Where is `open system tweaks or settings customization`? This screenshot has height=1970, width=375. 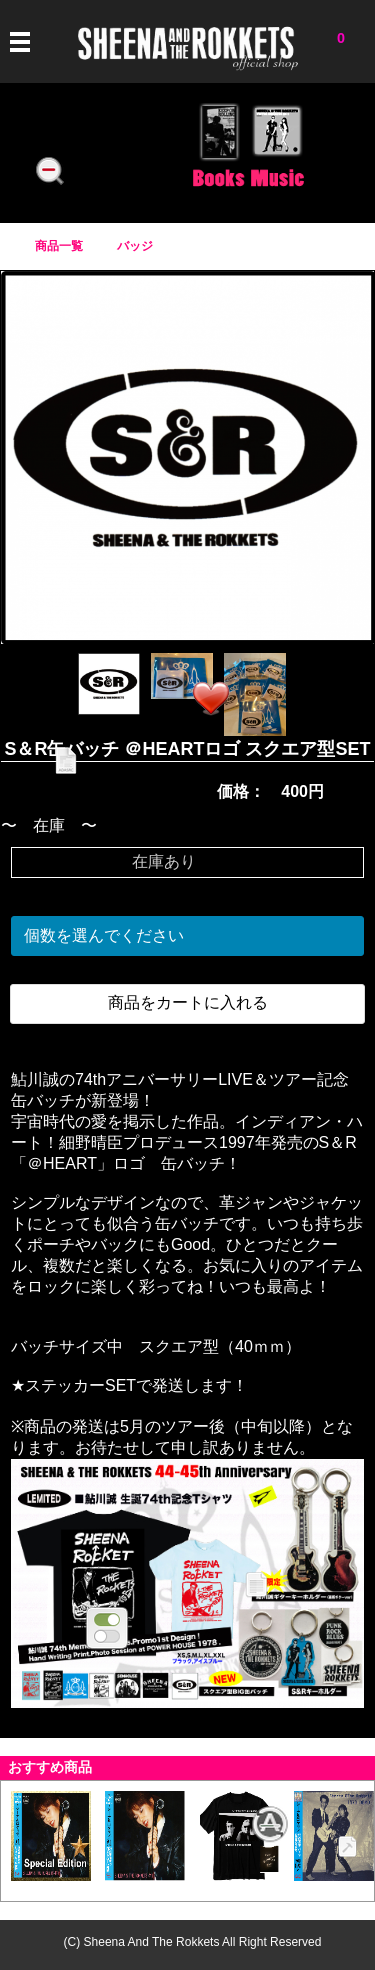
open system tweaks or settings customization is located at coordinates (107, 1628).